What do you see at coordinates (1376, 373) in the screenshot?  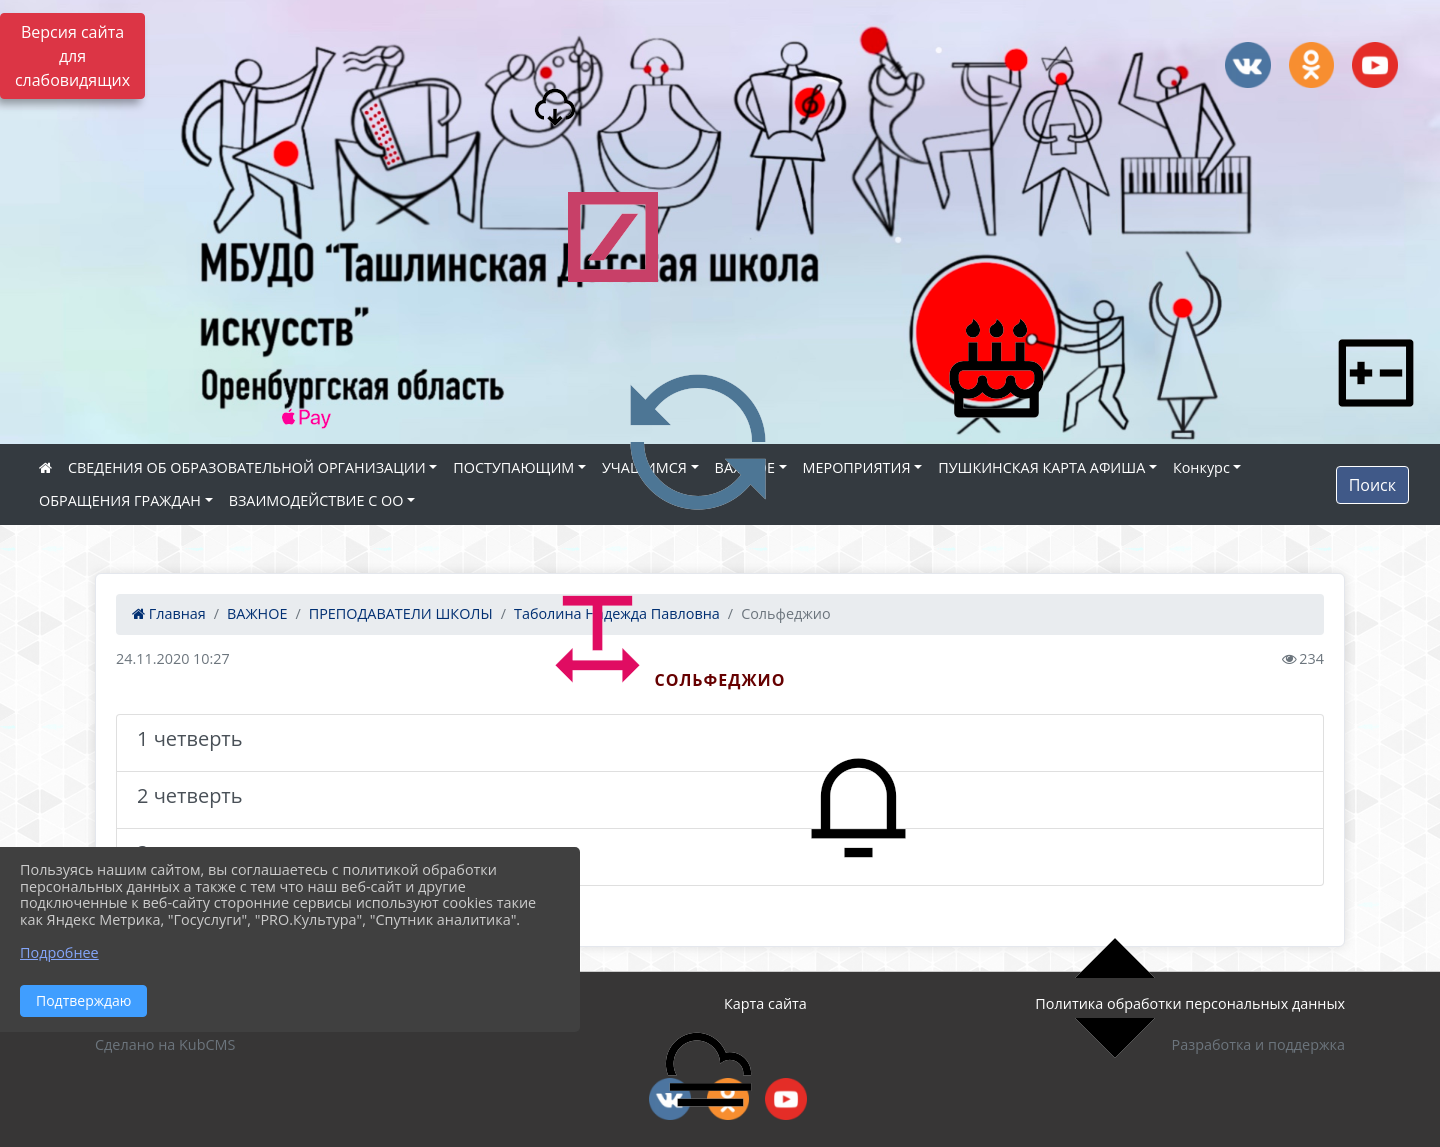 I see `adjust quantity or value up or down` at bounding box center [1376, 373].